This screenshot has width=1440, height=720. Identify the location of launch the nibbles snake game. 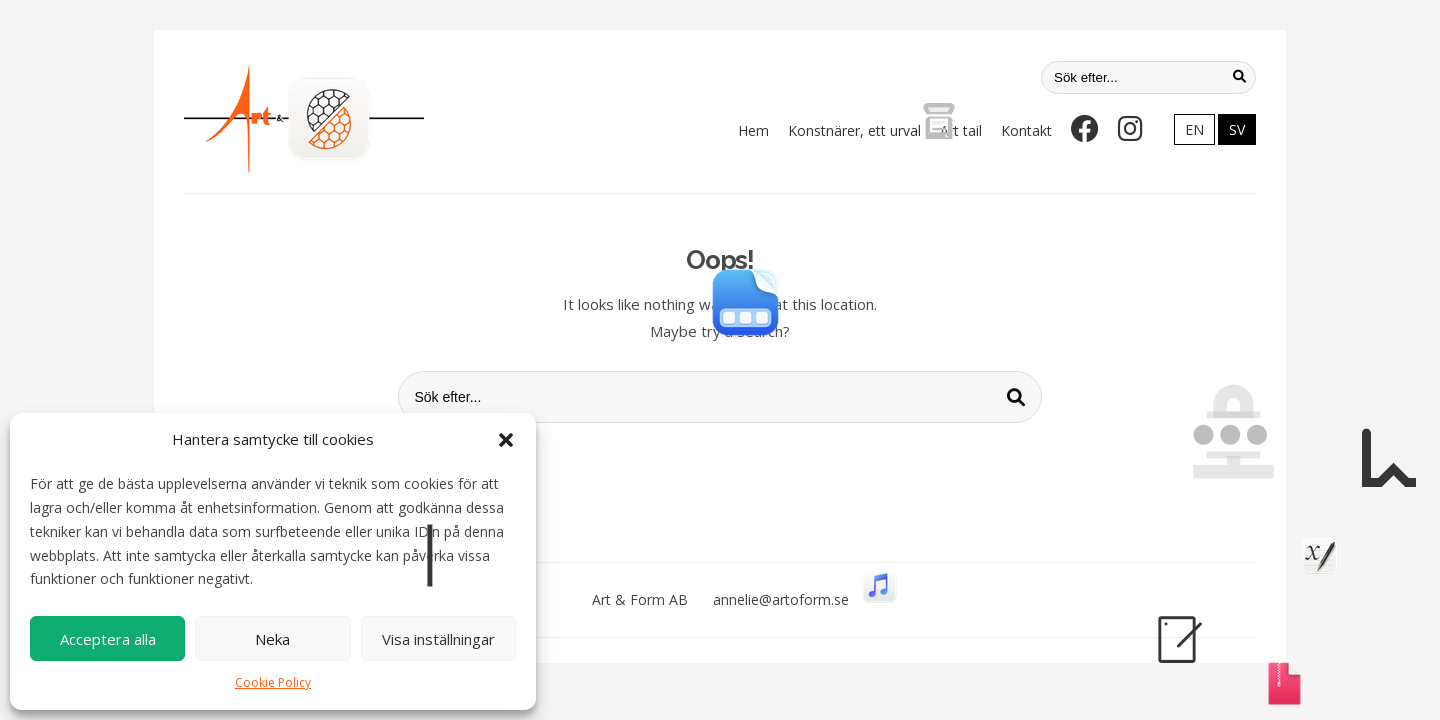
(1389, 460).